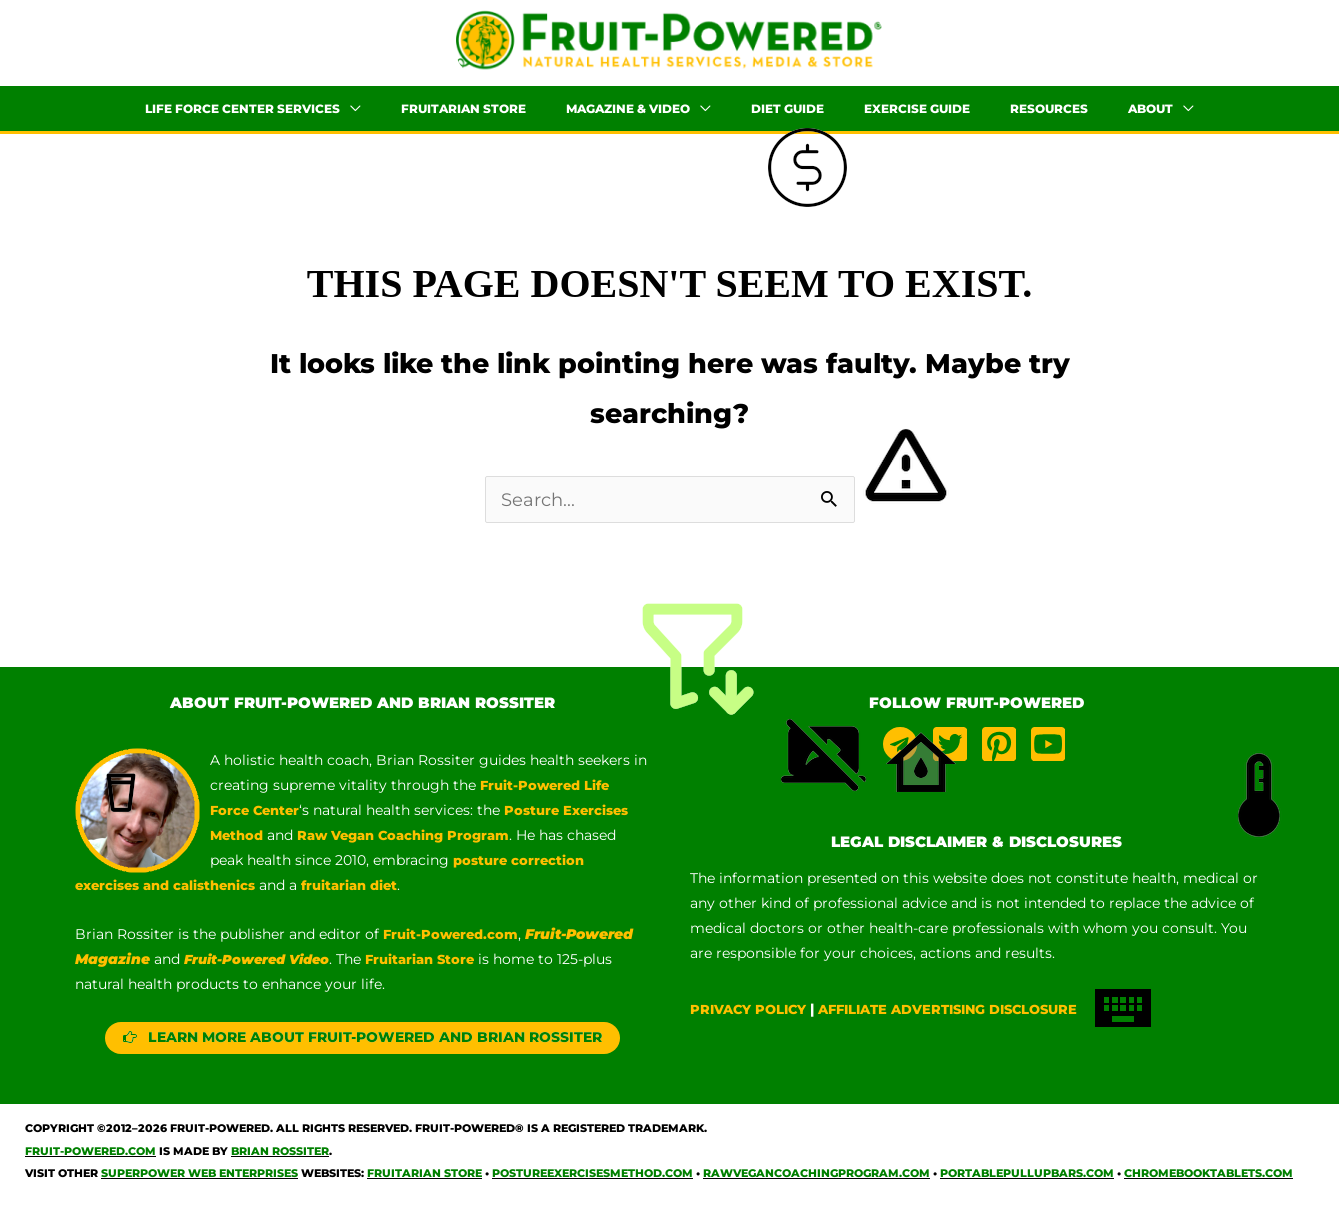 The width and height of the screenshot is (1339, 1216). What do you see at coordinates (823, 754) in the screenshot?
I see `stop sharing your screen` at bounding box center [823, 754].